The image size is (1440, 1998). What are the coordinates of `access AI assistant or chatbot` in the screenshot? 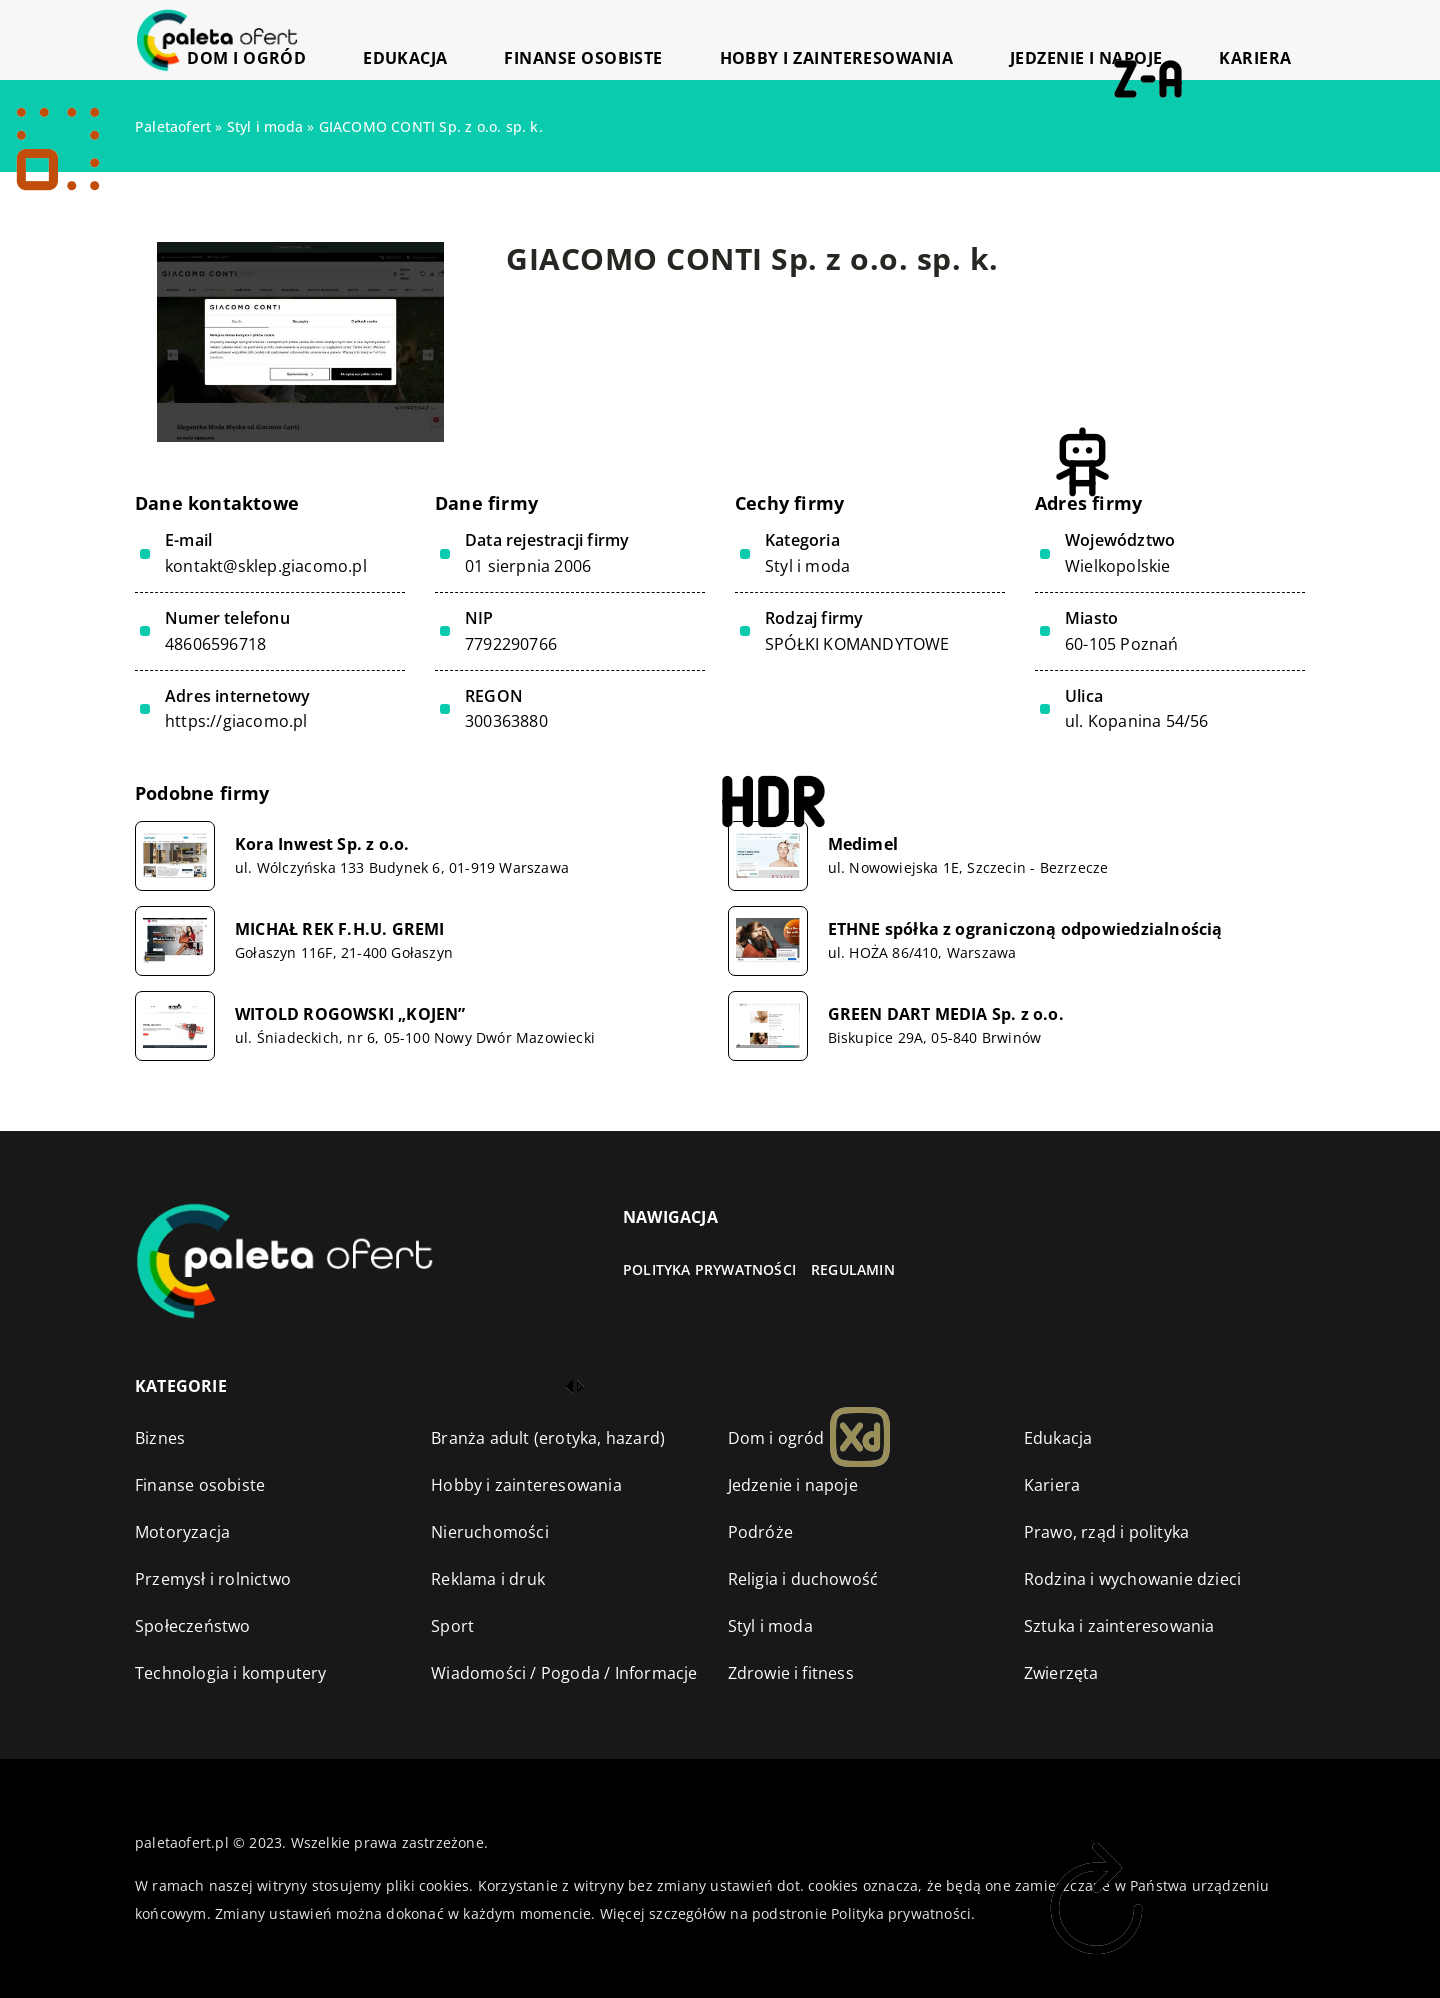 It's located at (1082, 463).